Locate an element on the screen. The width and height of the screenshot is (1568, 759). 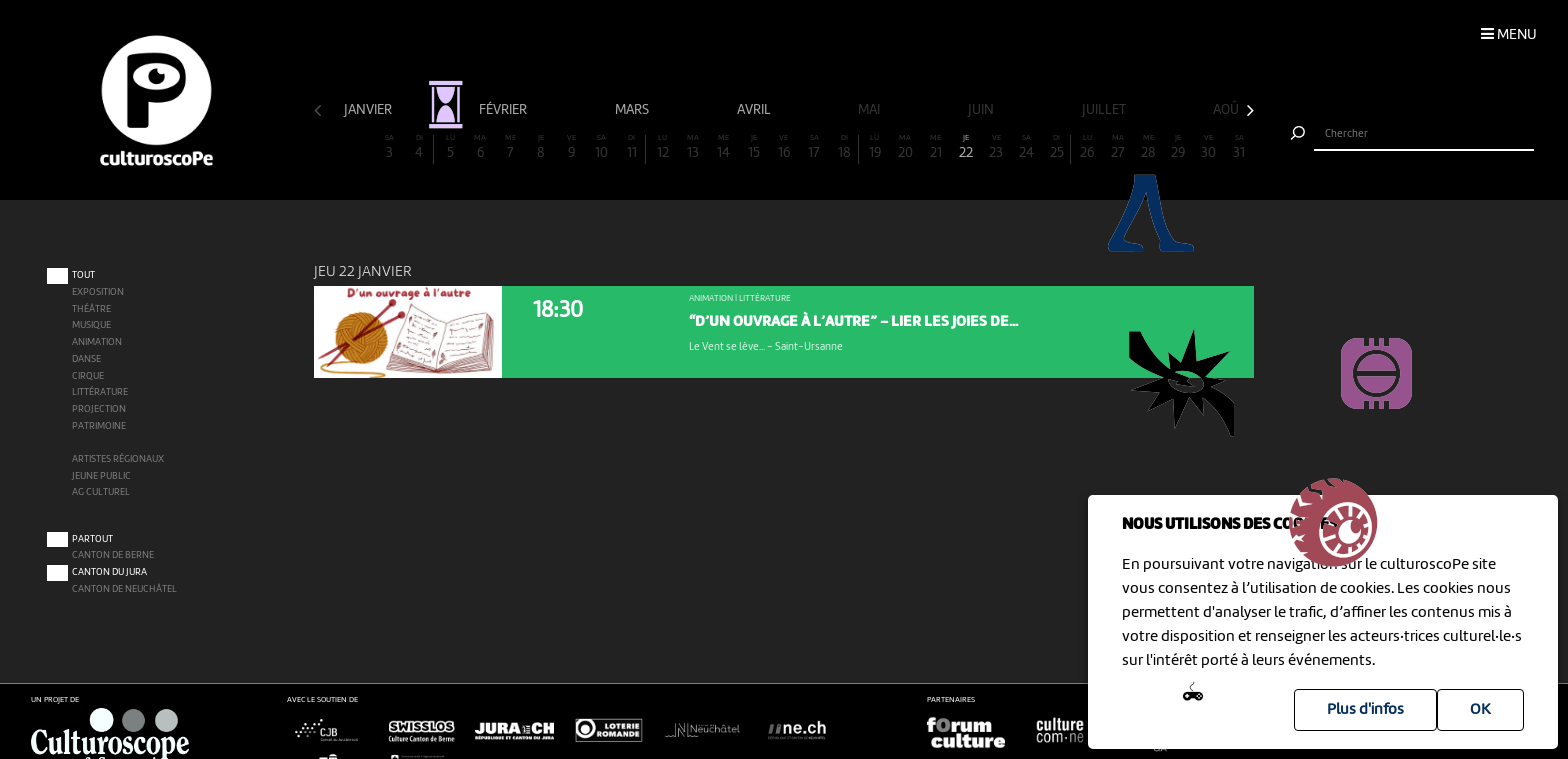
view or toggle visibility settings is located at coordinates (1333, 523).